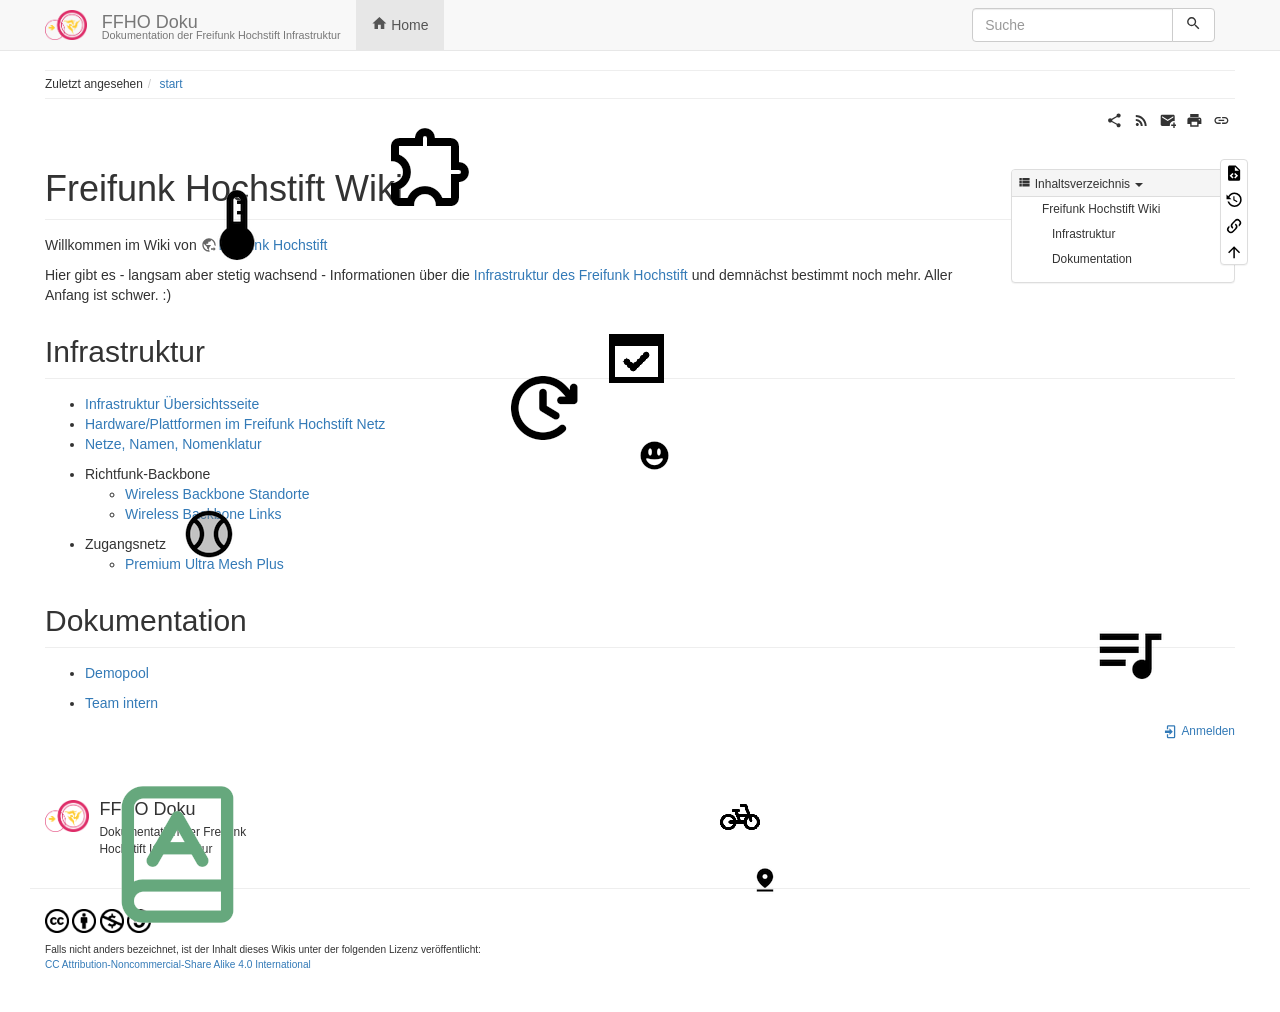 The image size is (1280, 1012). Describe the element at coordinates (636, 358) in the screenshot. I see `indicates a verified domain or website` at that location.